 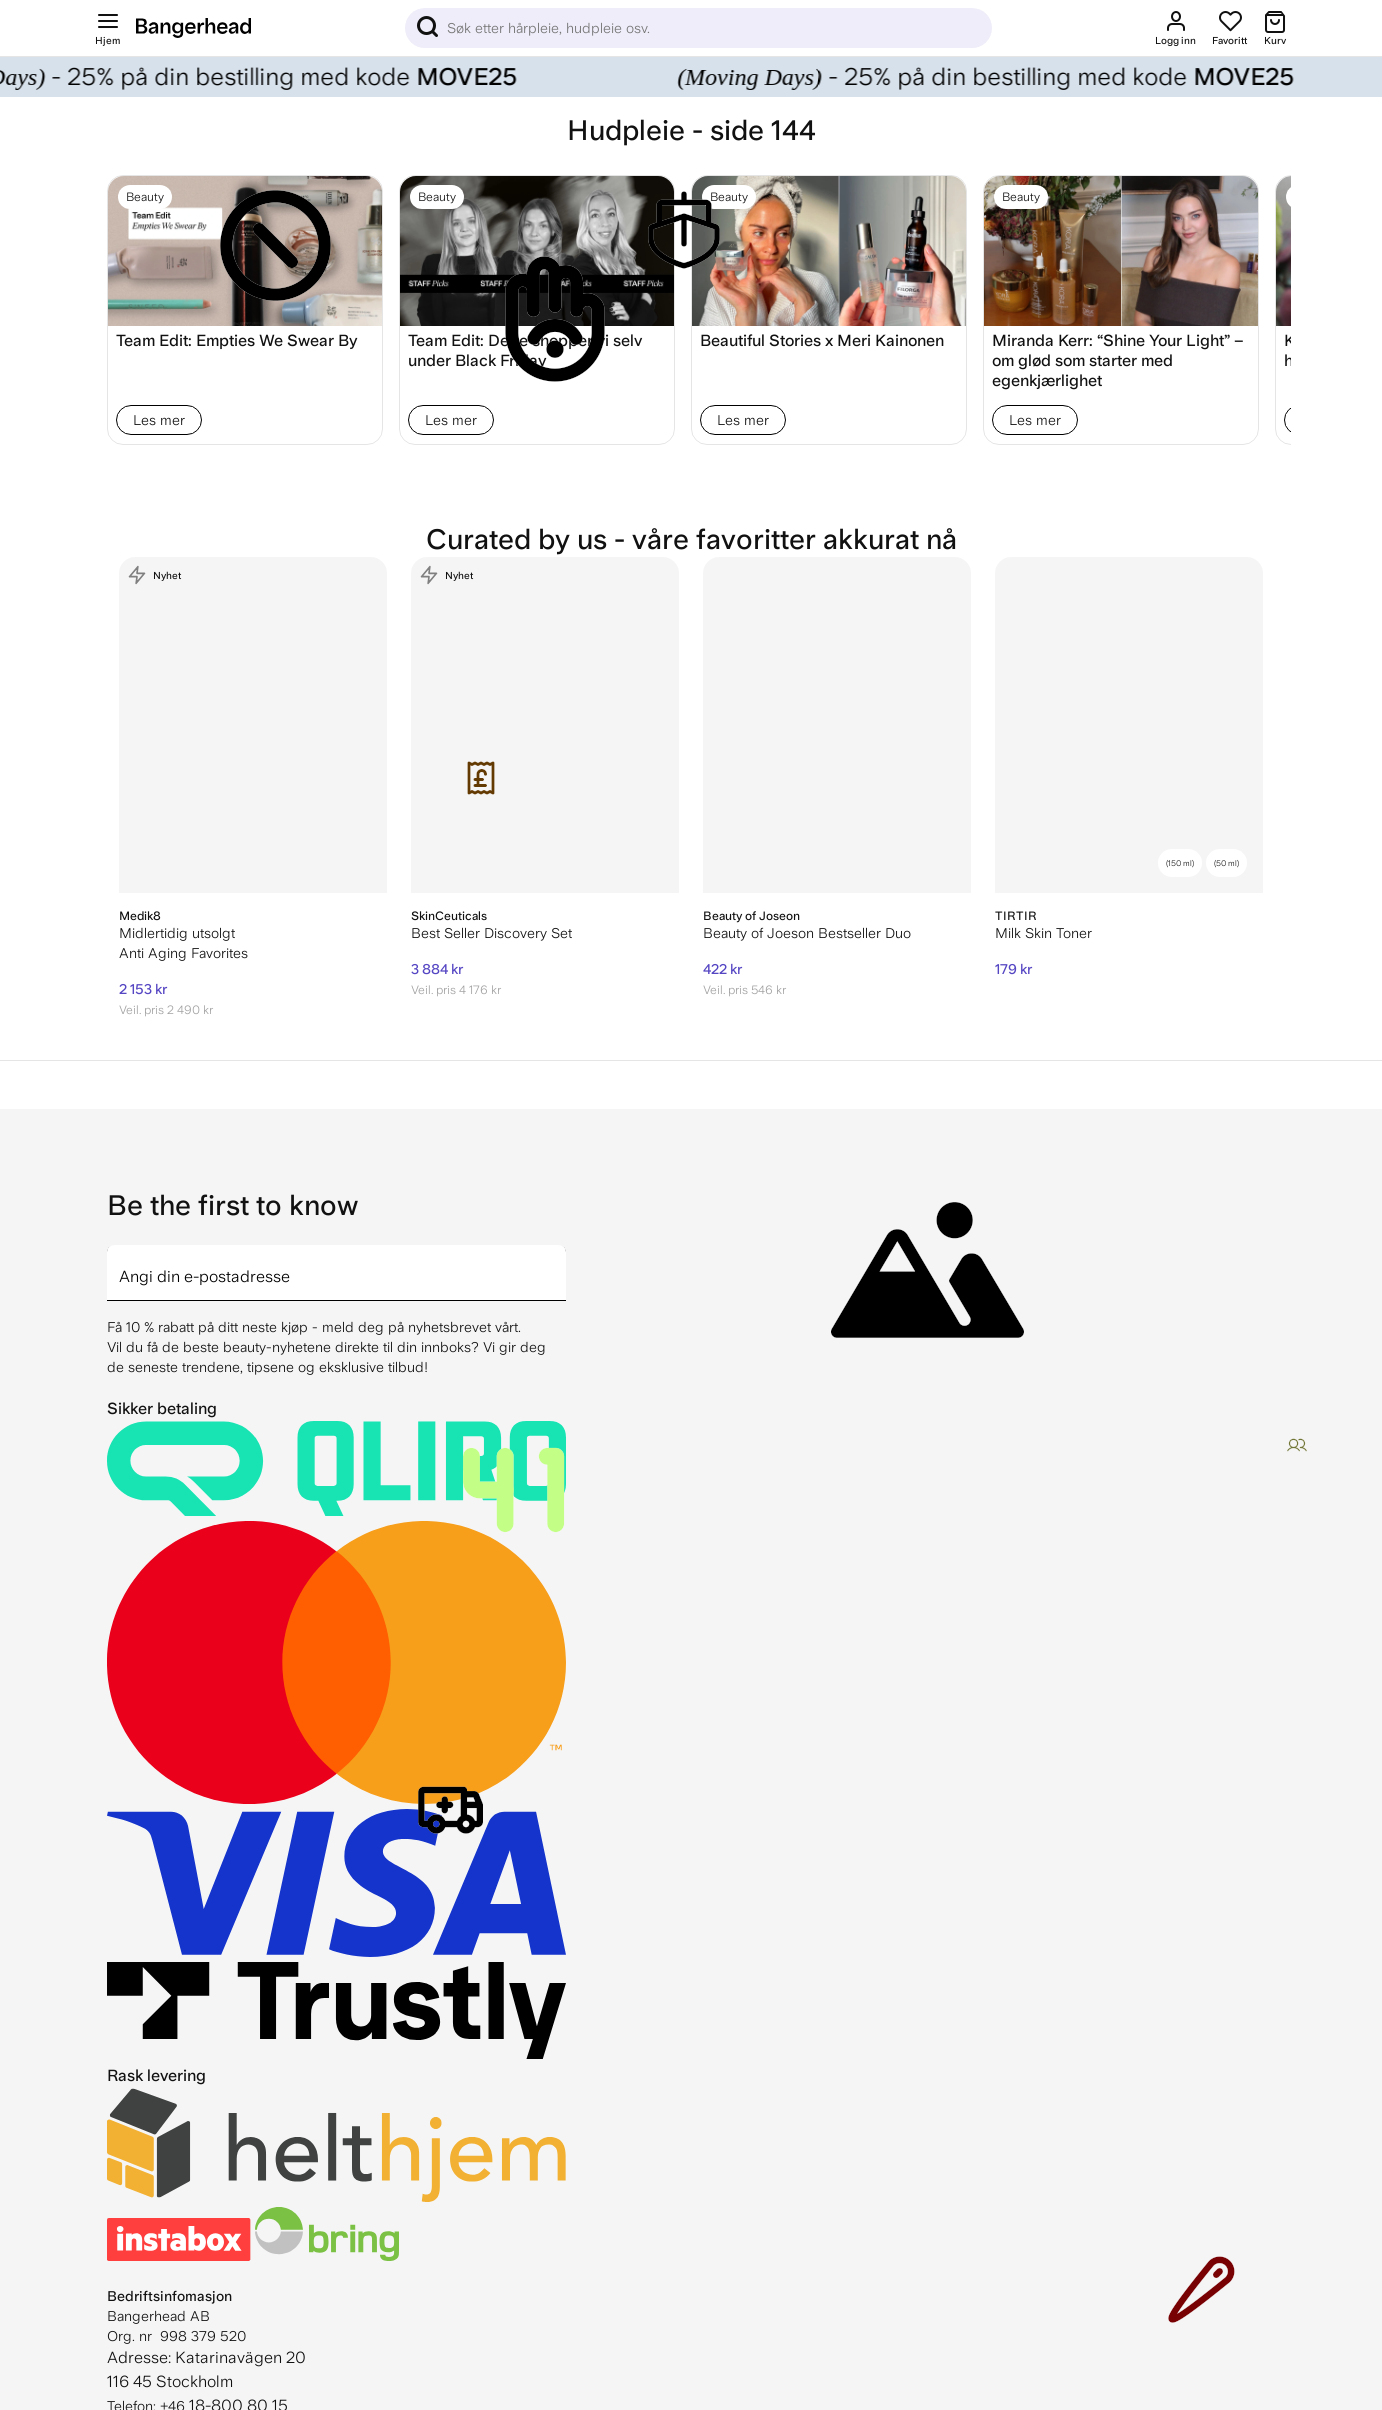 What do you see at coordinates (684, 230) in the screenshot?
I see `access boat or marine transportation options` at bounding box center [684, 230].